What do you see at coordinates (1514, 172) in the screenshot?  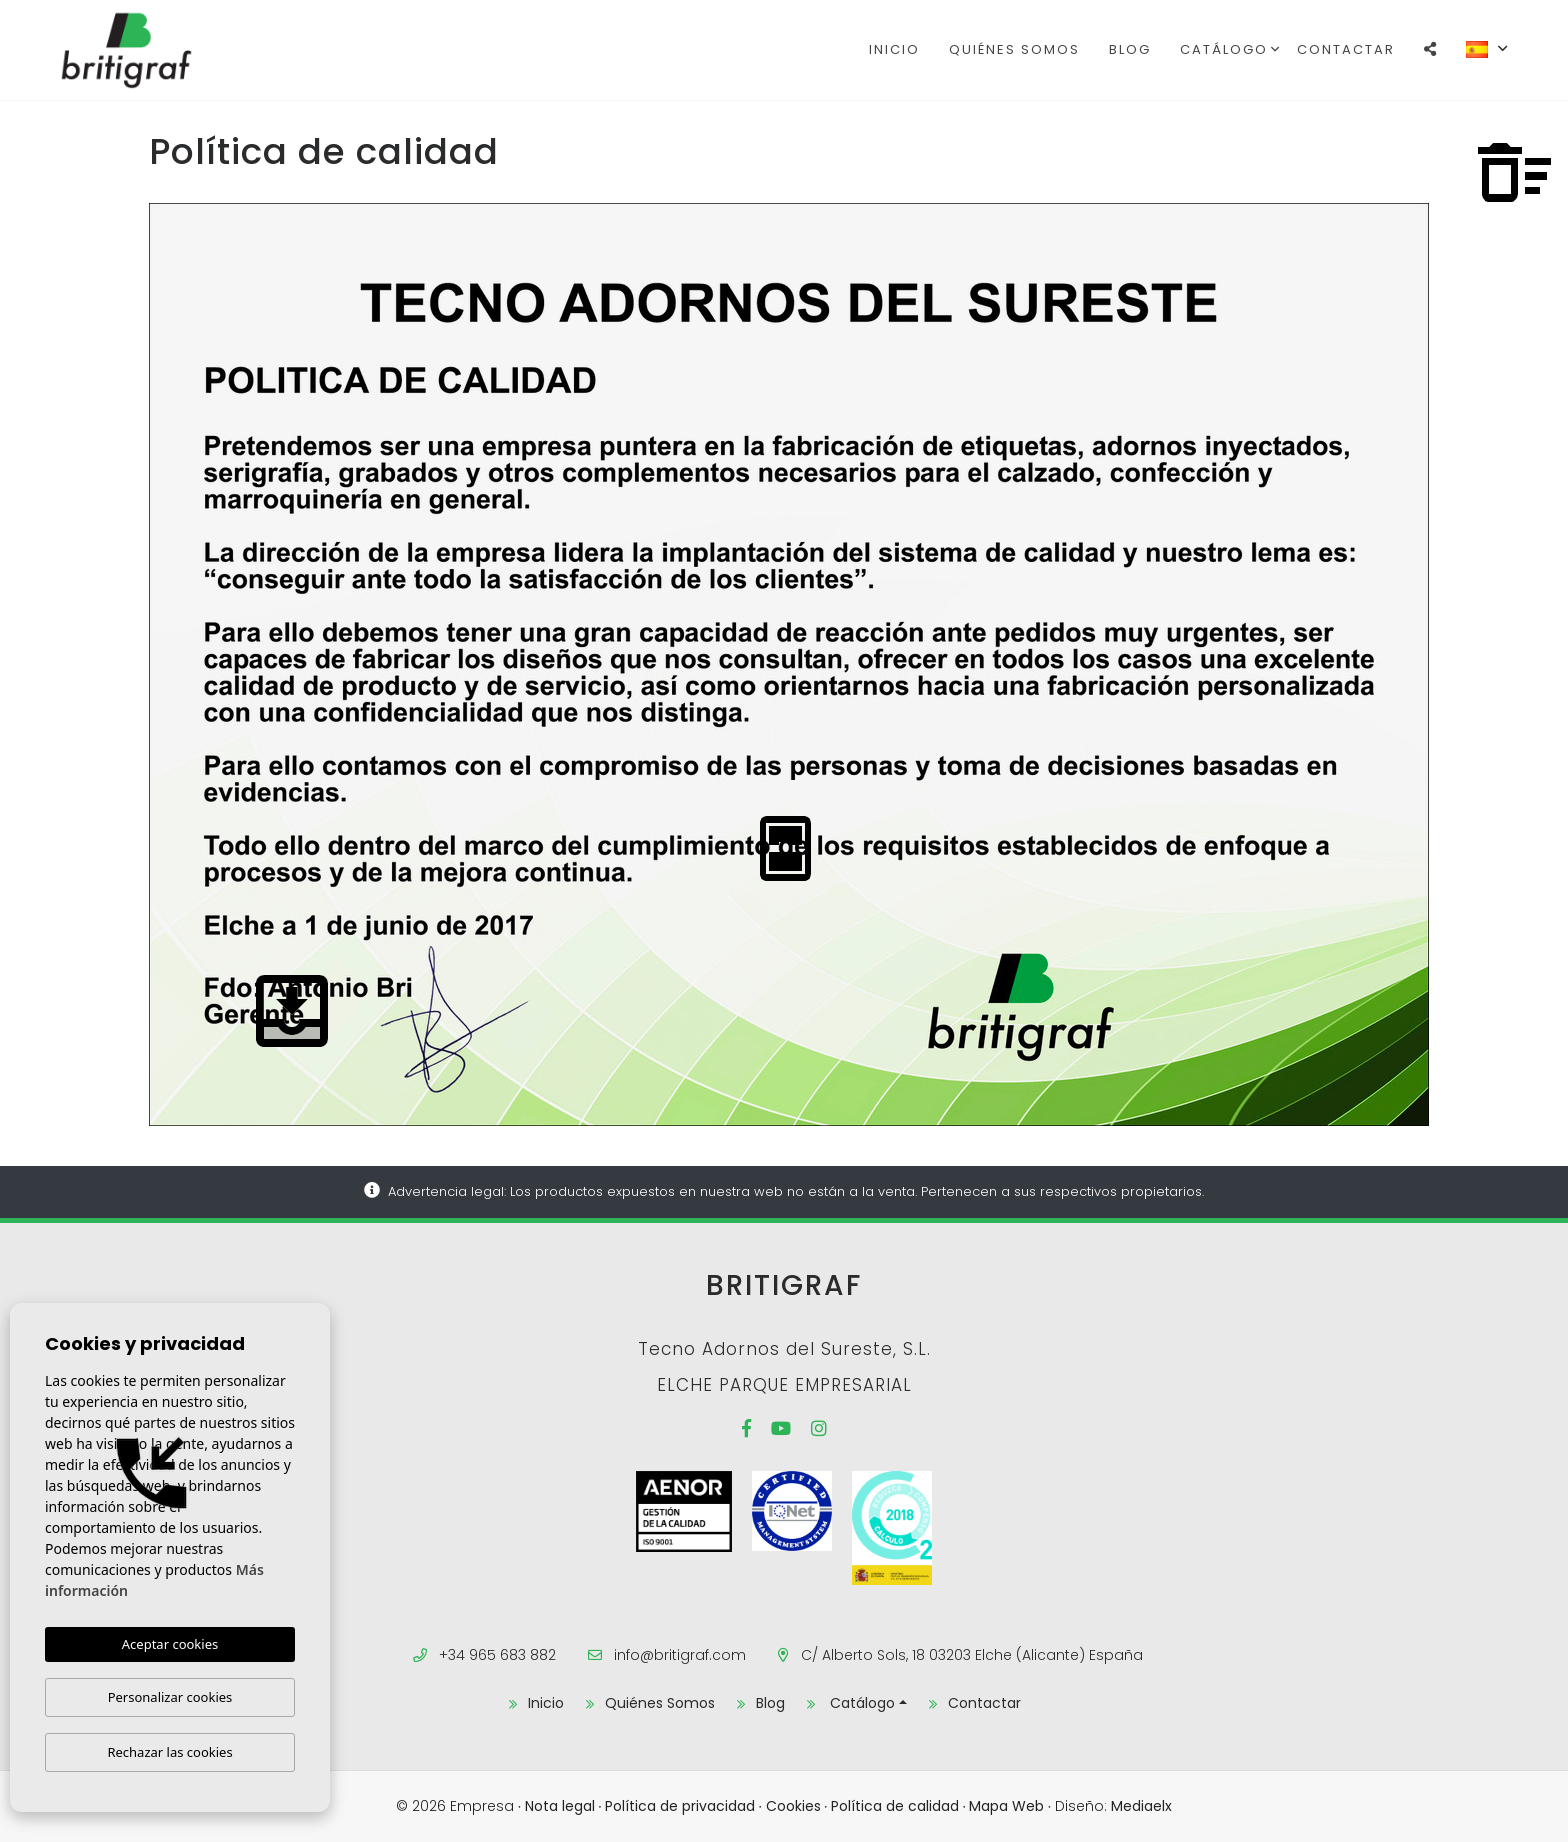 I see `delete all selected items` at bounding box center [1514, 172].